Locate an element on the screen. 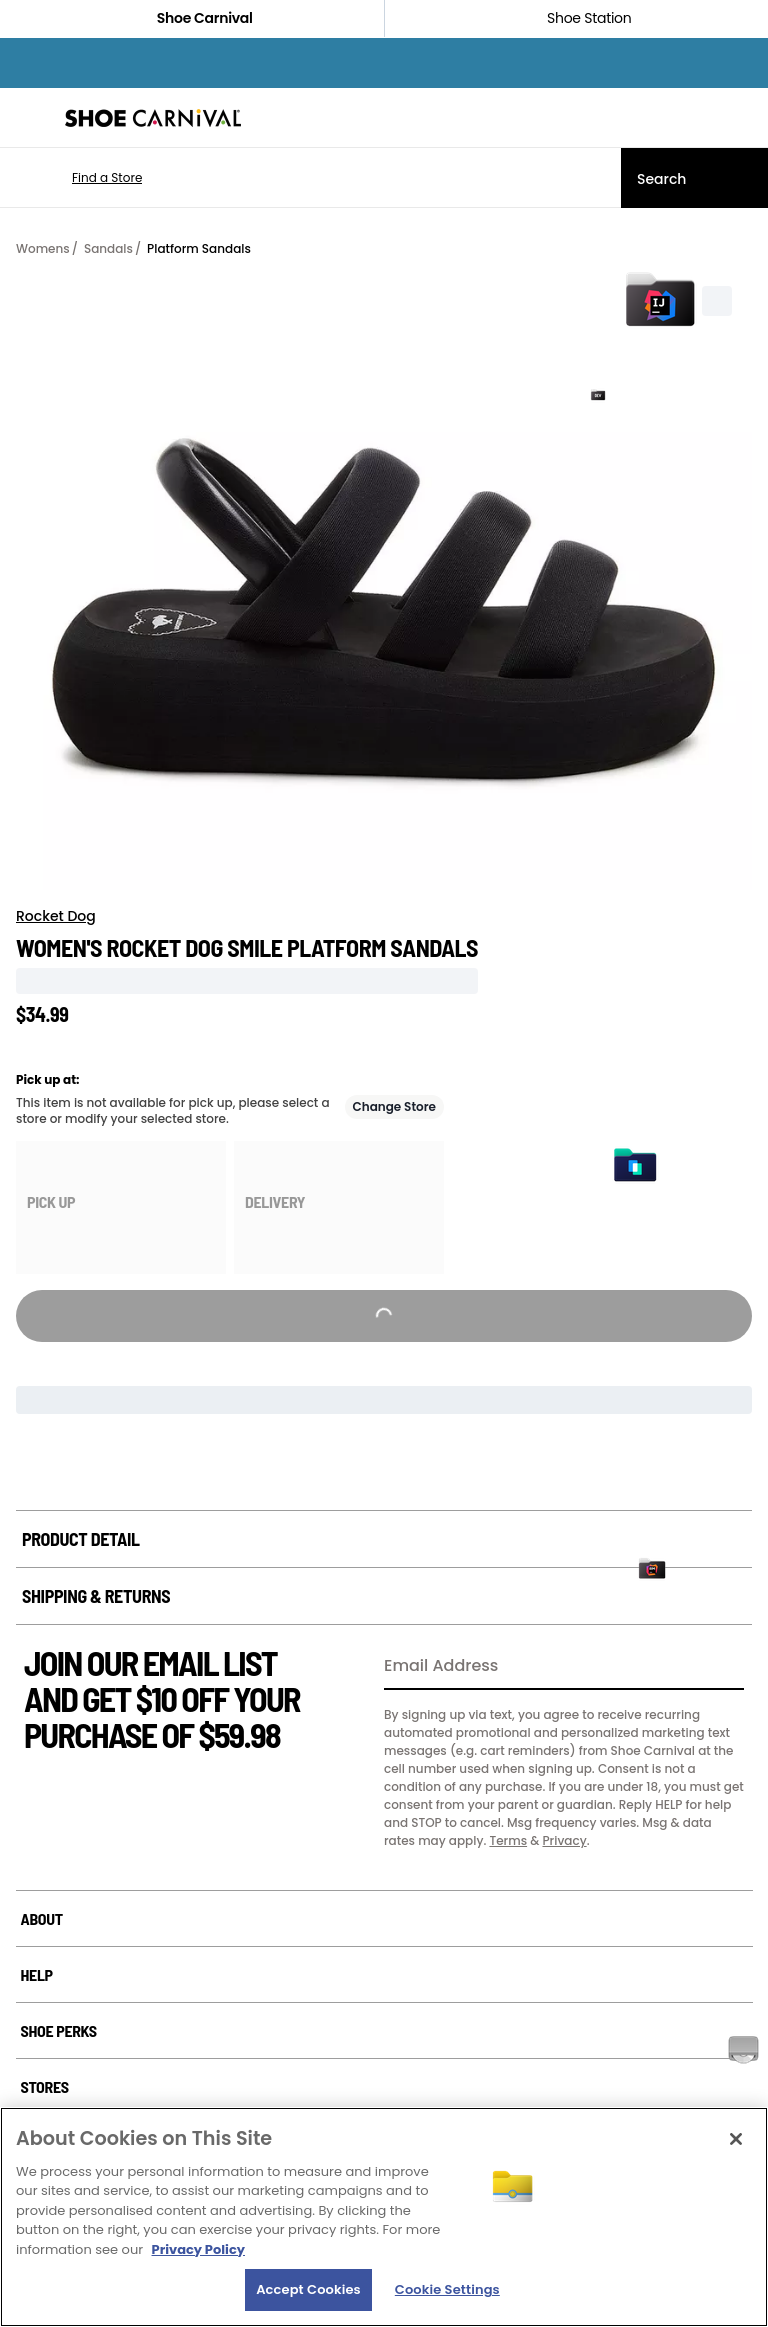 The image size is (768, 2327). folder containing dev.to related projects or resources is located at coordinates (598, 395).